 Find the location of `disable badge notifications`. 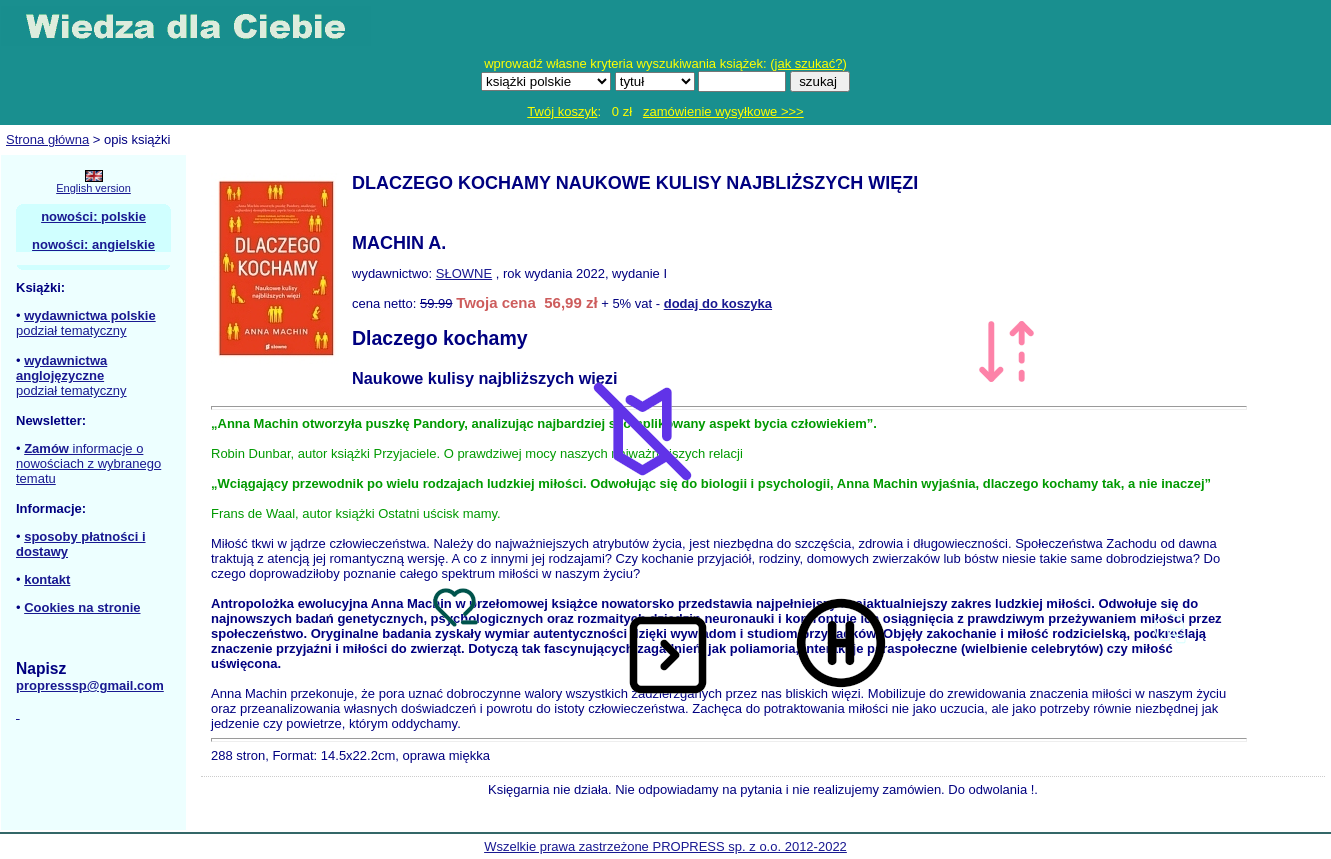

disable badge notifications is located at coordinates (642, 431).